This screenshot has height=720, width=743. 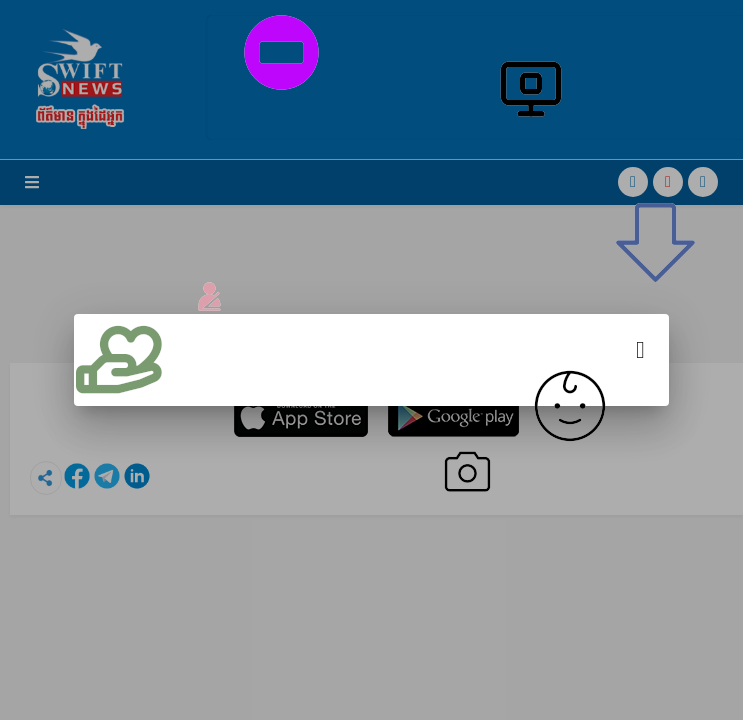 I want to click on indicates seatbelt status or safety reminder, so click(x=209, y=296).